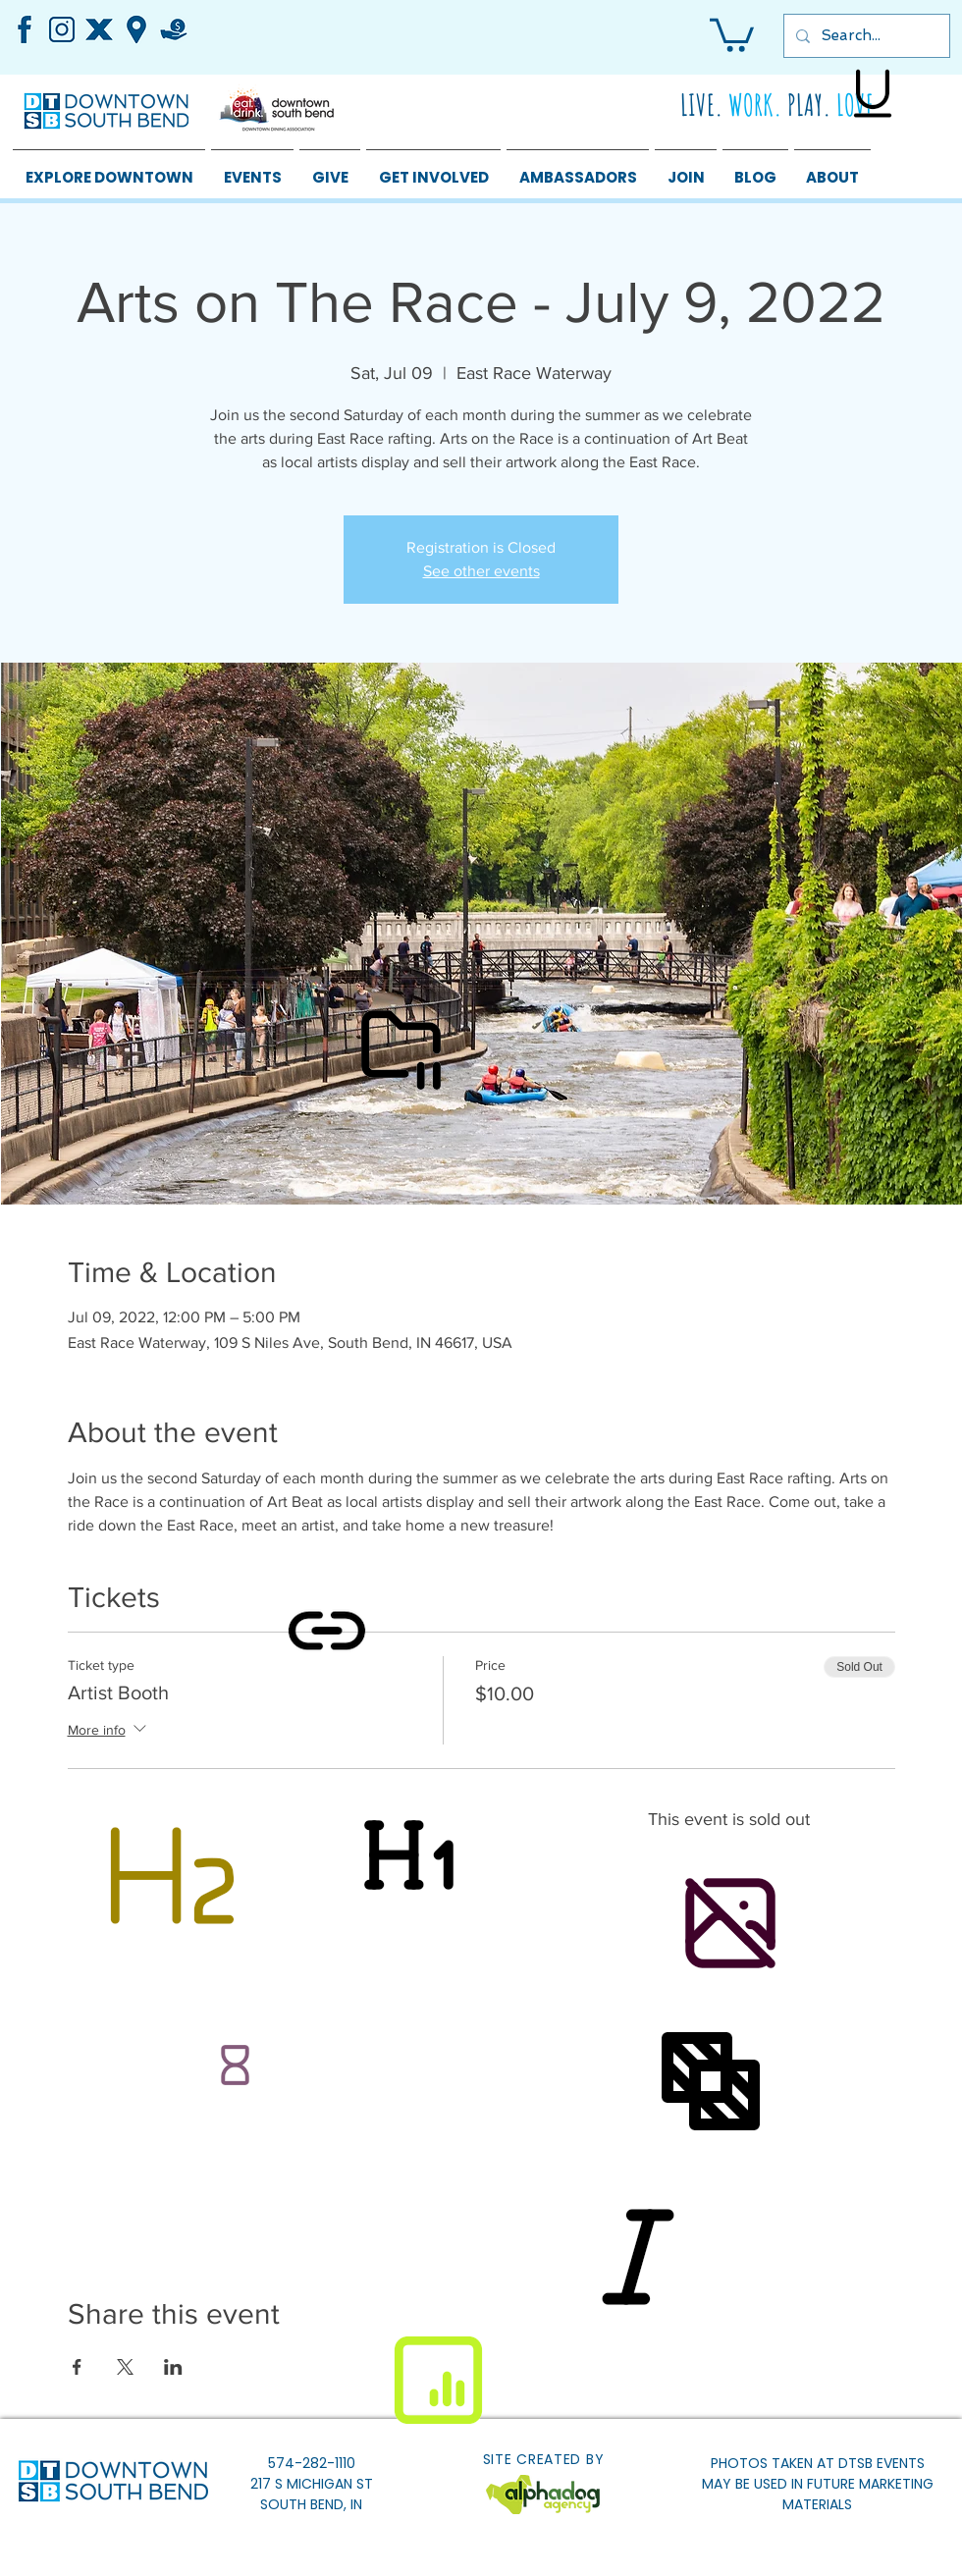 The width and height of the screenshot is (962, 2576). What do you see at coordinates (638, 2257) in the screenshot?
I see `apply italic formatting to selected text` at bounding box center [638, 2257].